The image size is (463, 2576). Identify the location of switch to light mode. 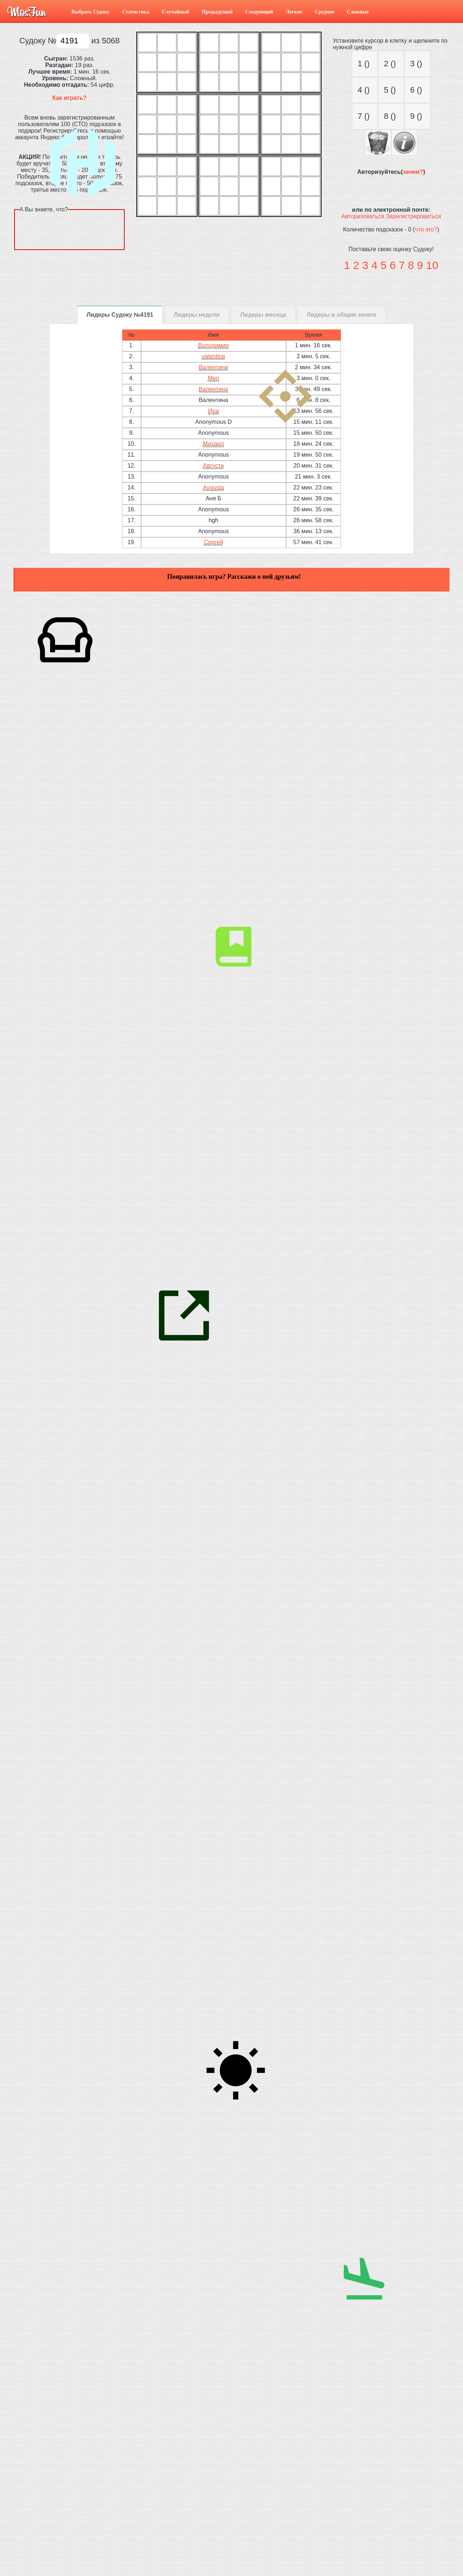
(236, 2070).